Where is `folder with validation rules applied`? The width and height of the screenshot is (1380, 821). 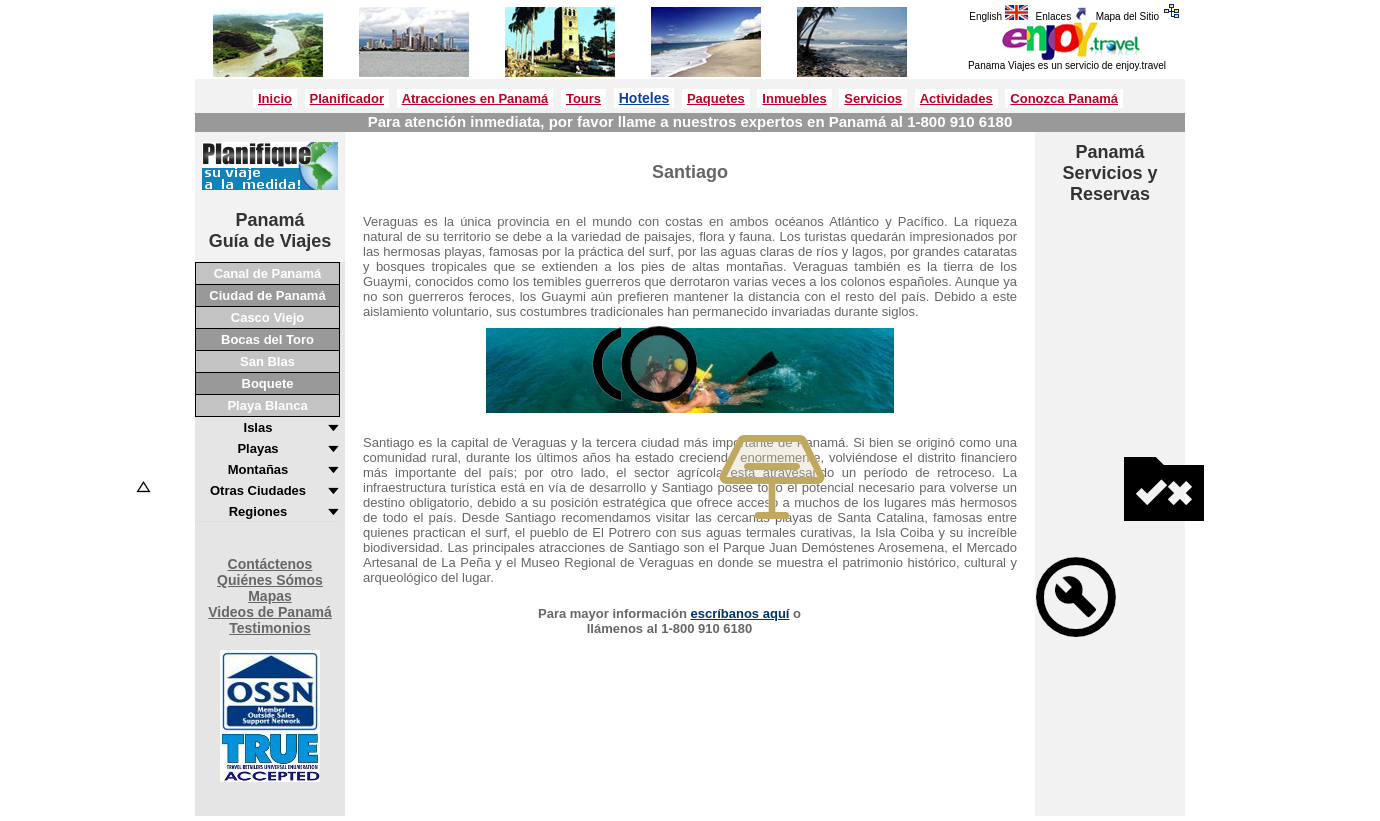 folder with validation rules applied is located at coordinates (1164, 489).